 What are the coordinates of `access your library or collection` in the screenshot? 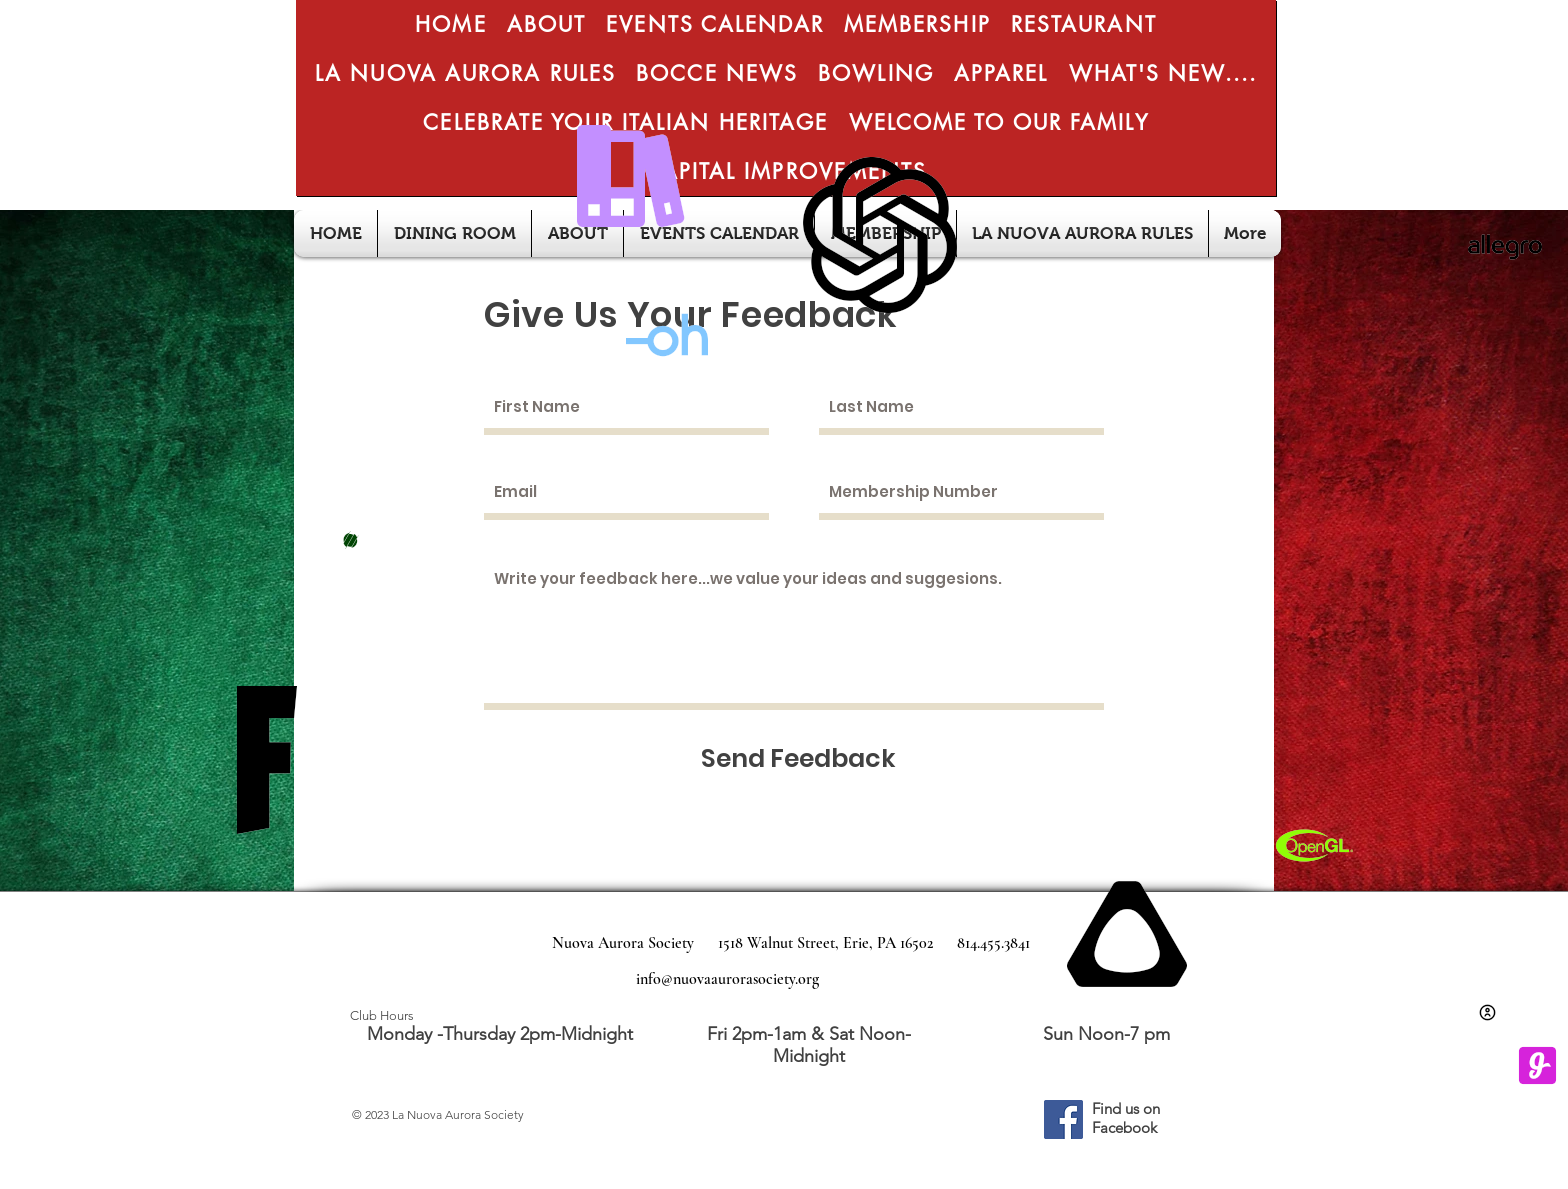 It's located at (628, 176).